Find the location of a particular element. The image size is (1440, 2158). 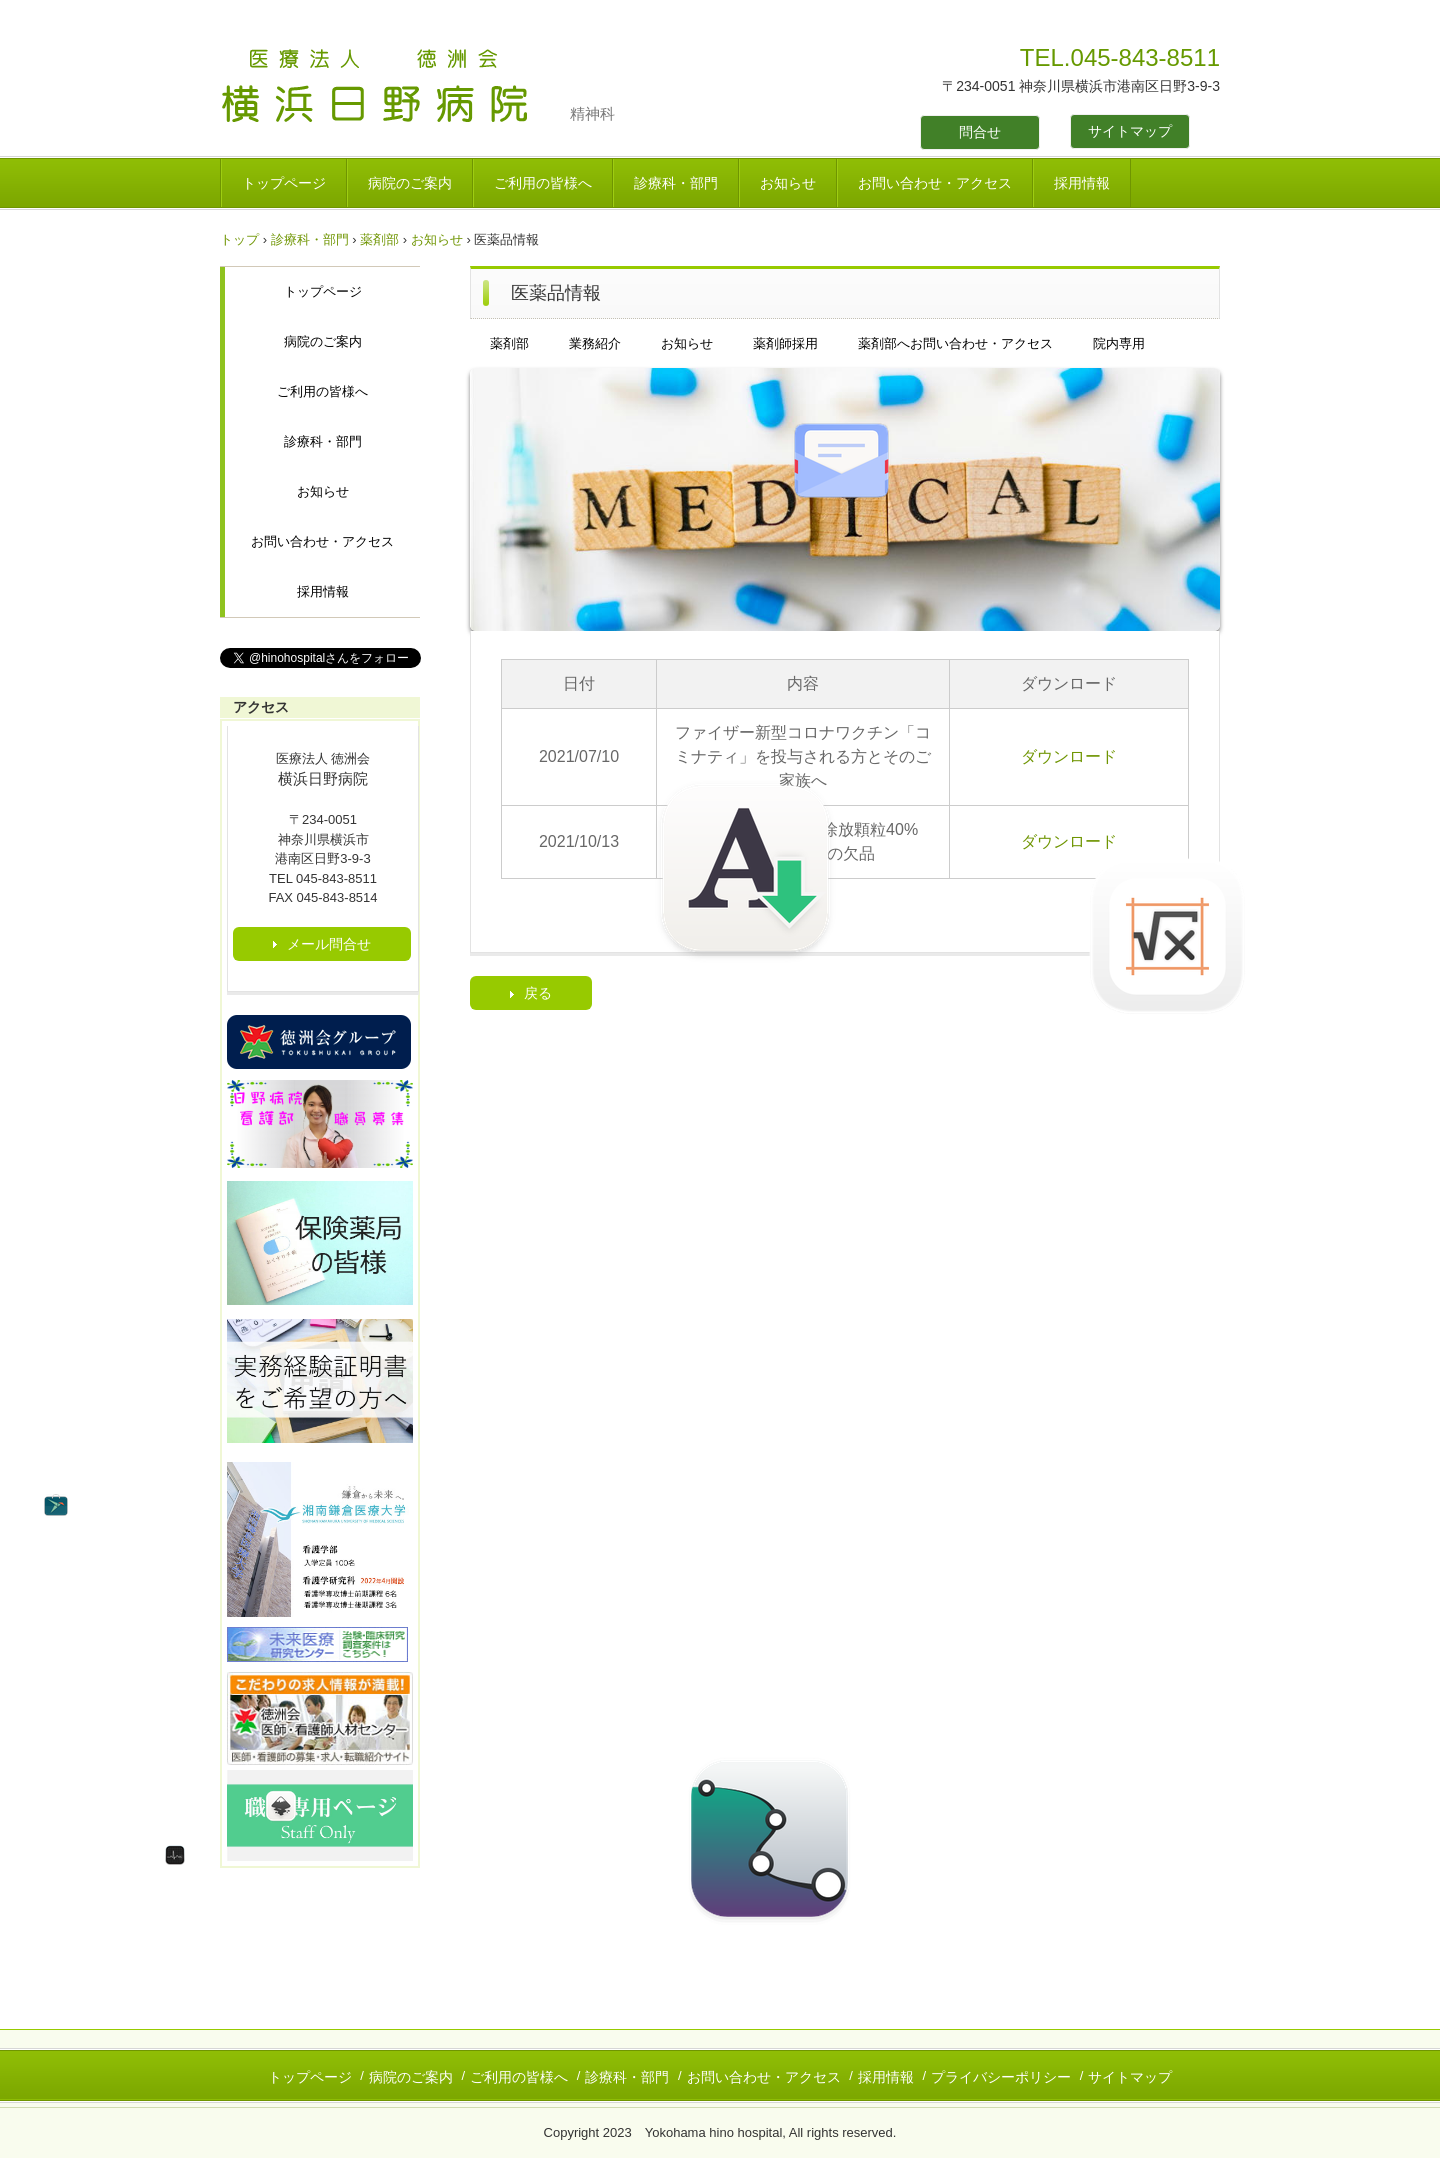

open the mail app is located at coordinates (841, 460).